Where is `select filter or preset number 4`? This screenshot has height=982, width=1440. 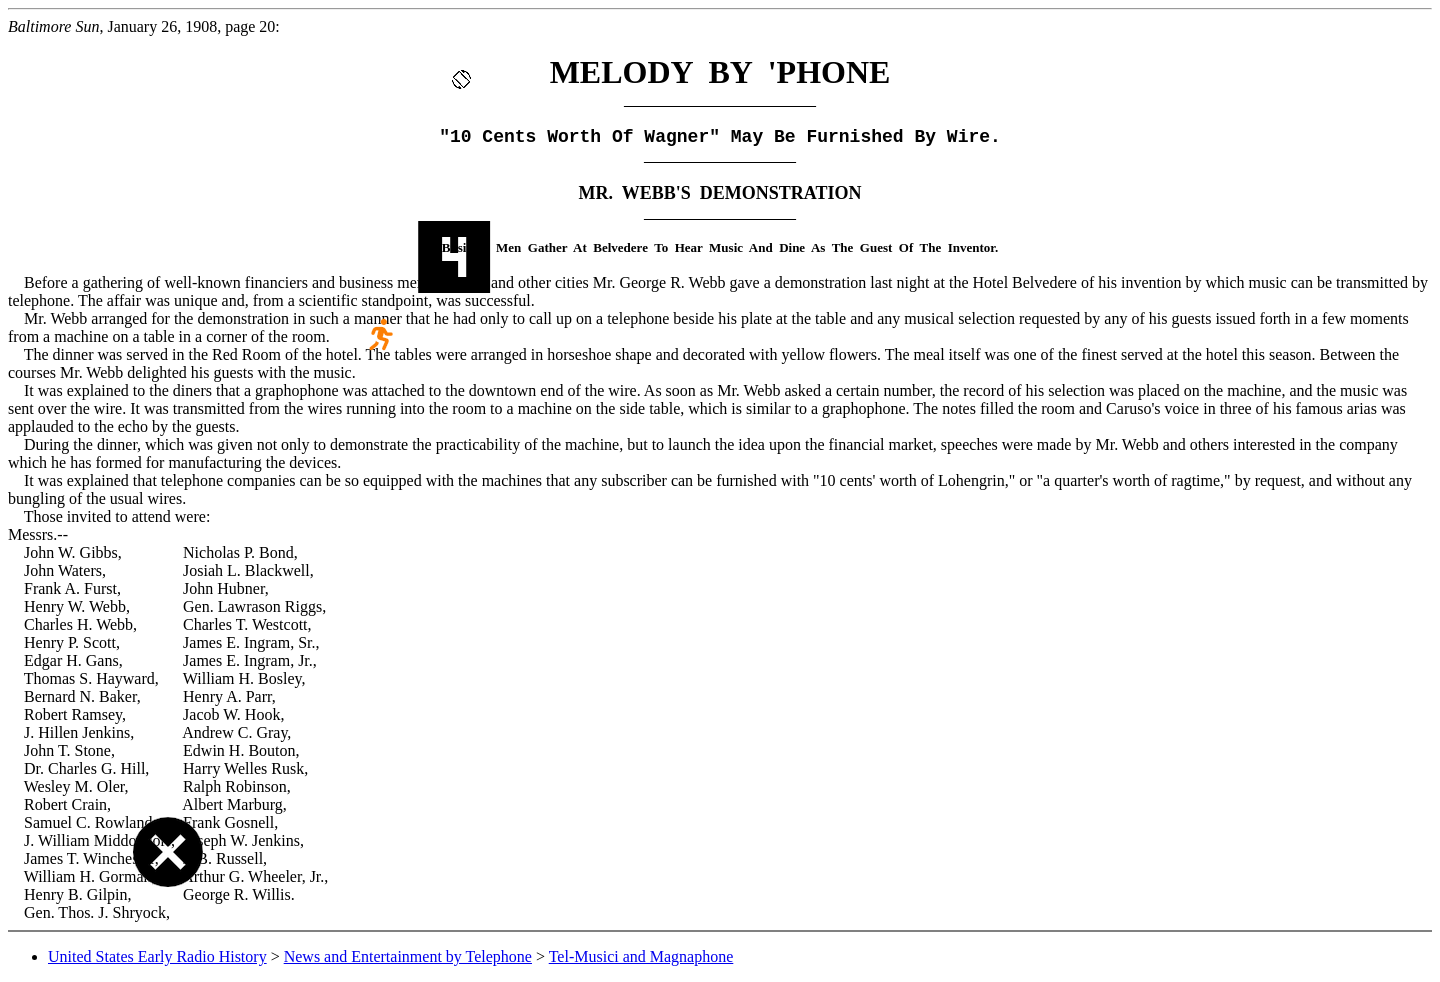
select filter or preset number 4 is located at coordinates (454, 257).